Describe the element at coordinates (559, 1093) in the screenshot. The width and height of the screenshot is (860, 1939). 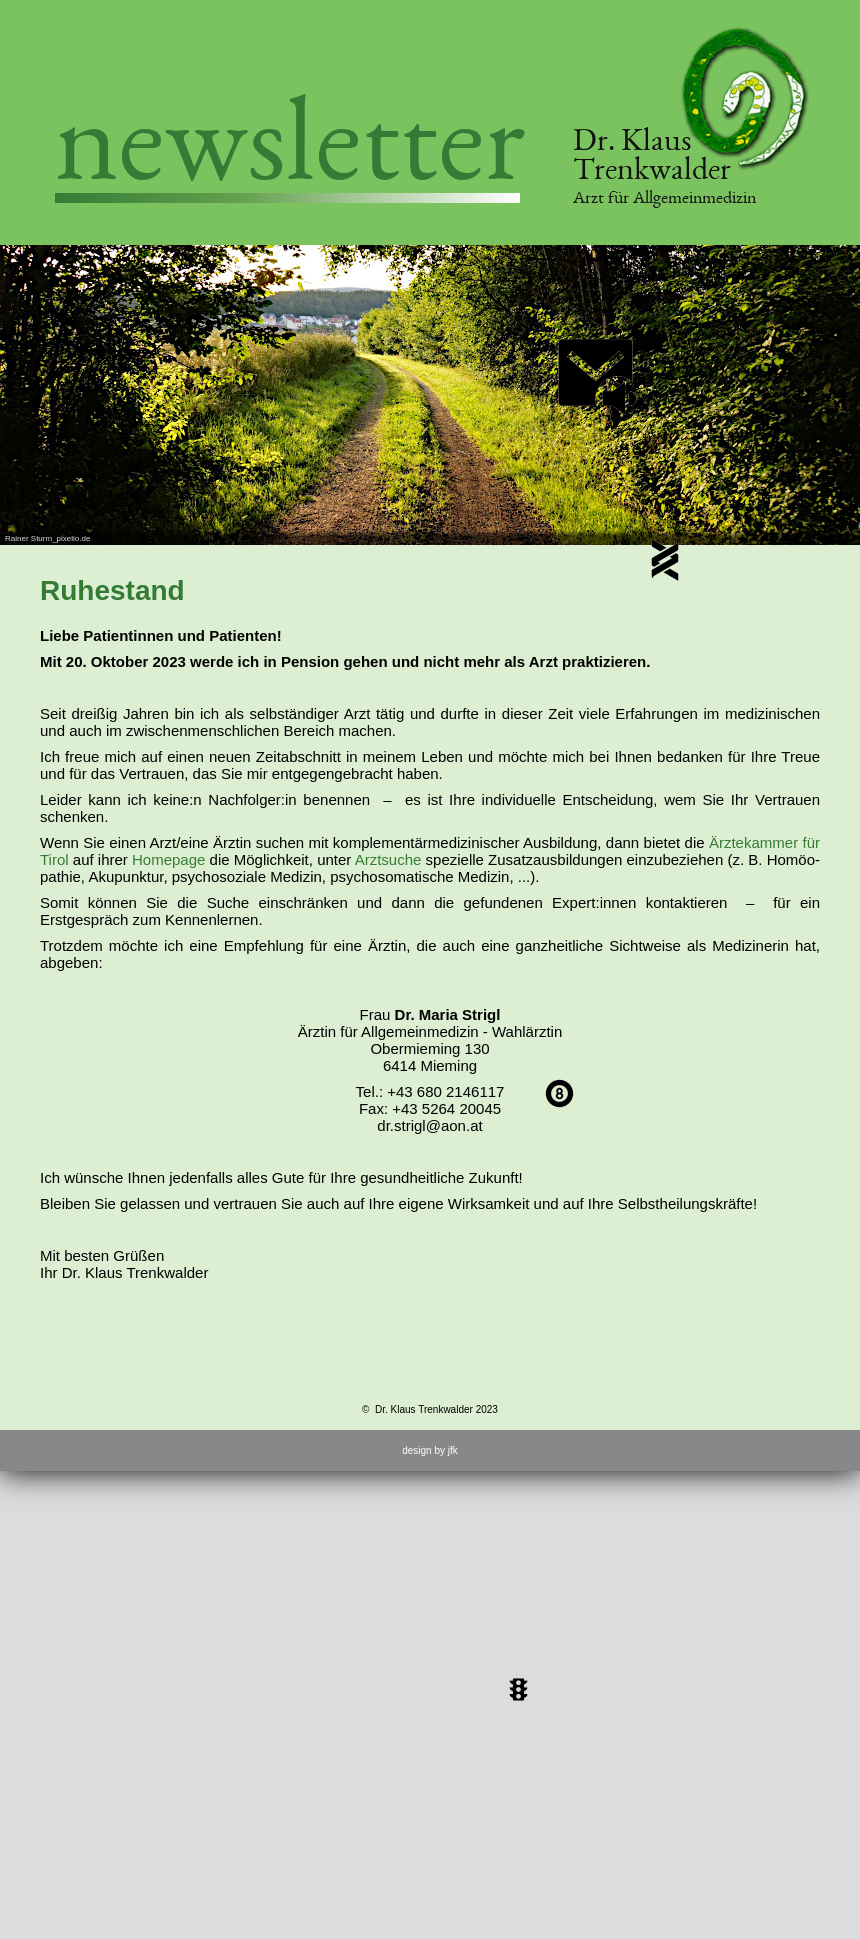
I see `access billiards or pool game` at that location.